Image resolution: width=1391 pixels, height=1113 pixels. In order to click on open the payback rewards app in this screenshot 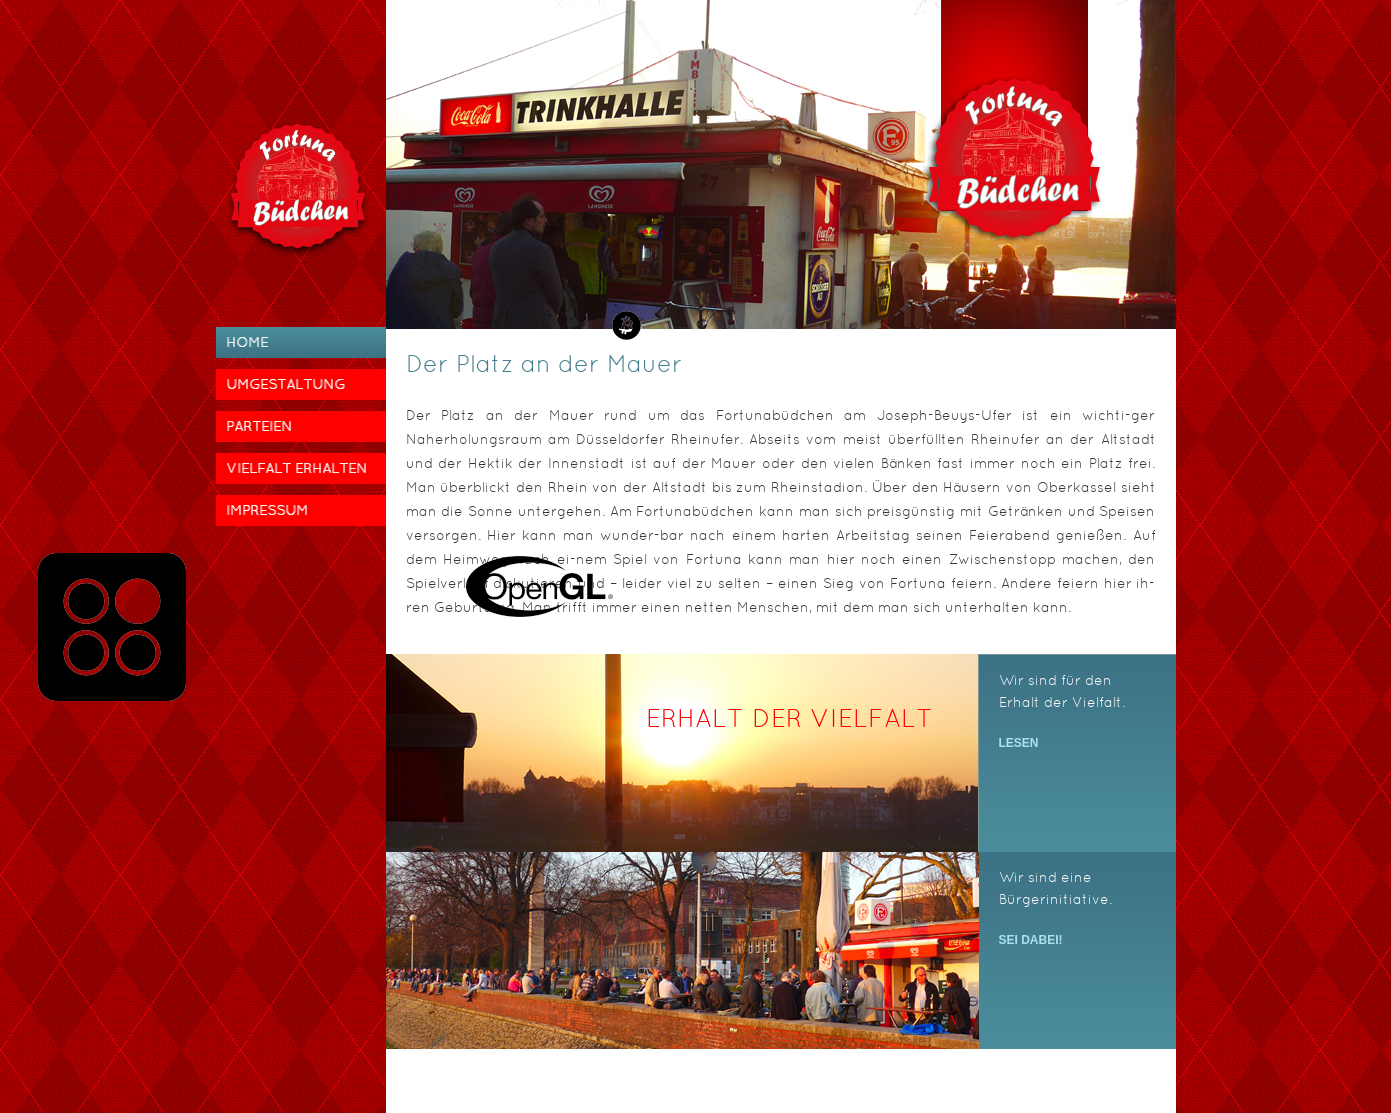, I will do `click(112, 627)`.